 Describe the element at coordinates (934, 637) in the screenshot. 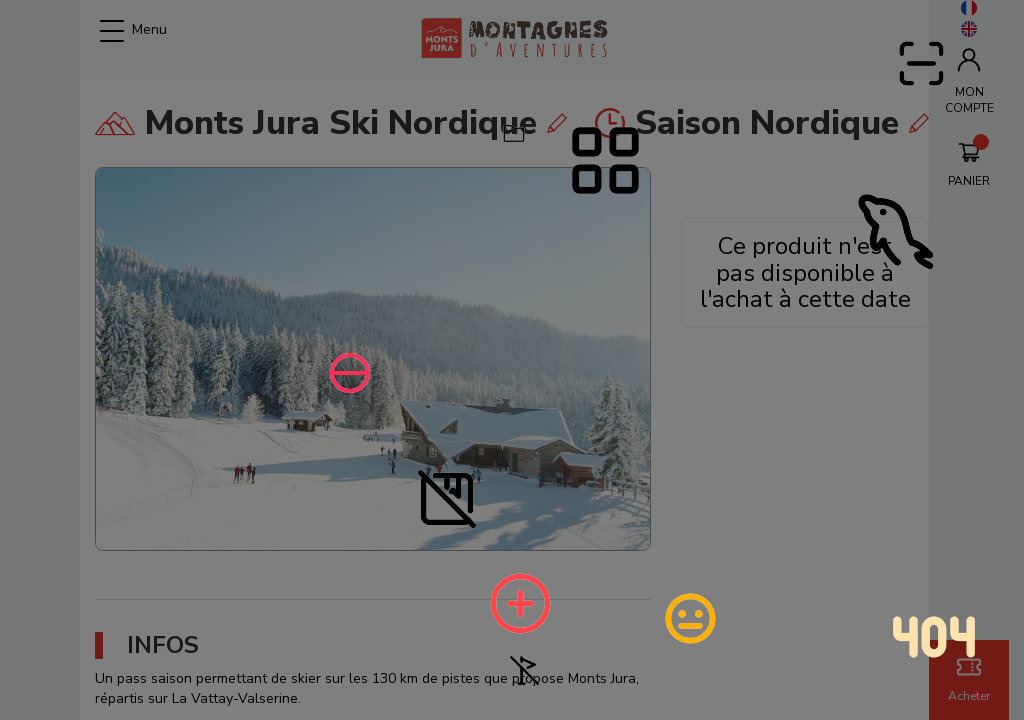

I see `indicates page not found error` at that location.